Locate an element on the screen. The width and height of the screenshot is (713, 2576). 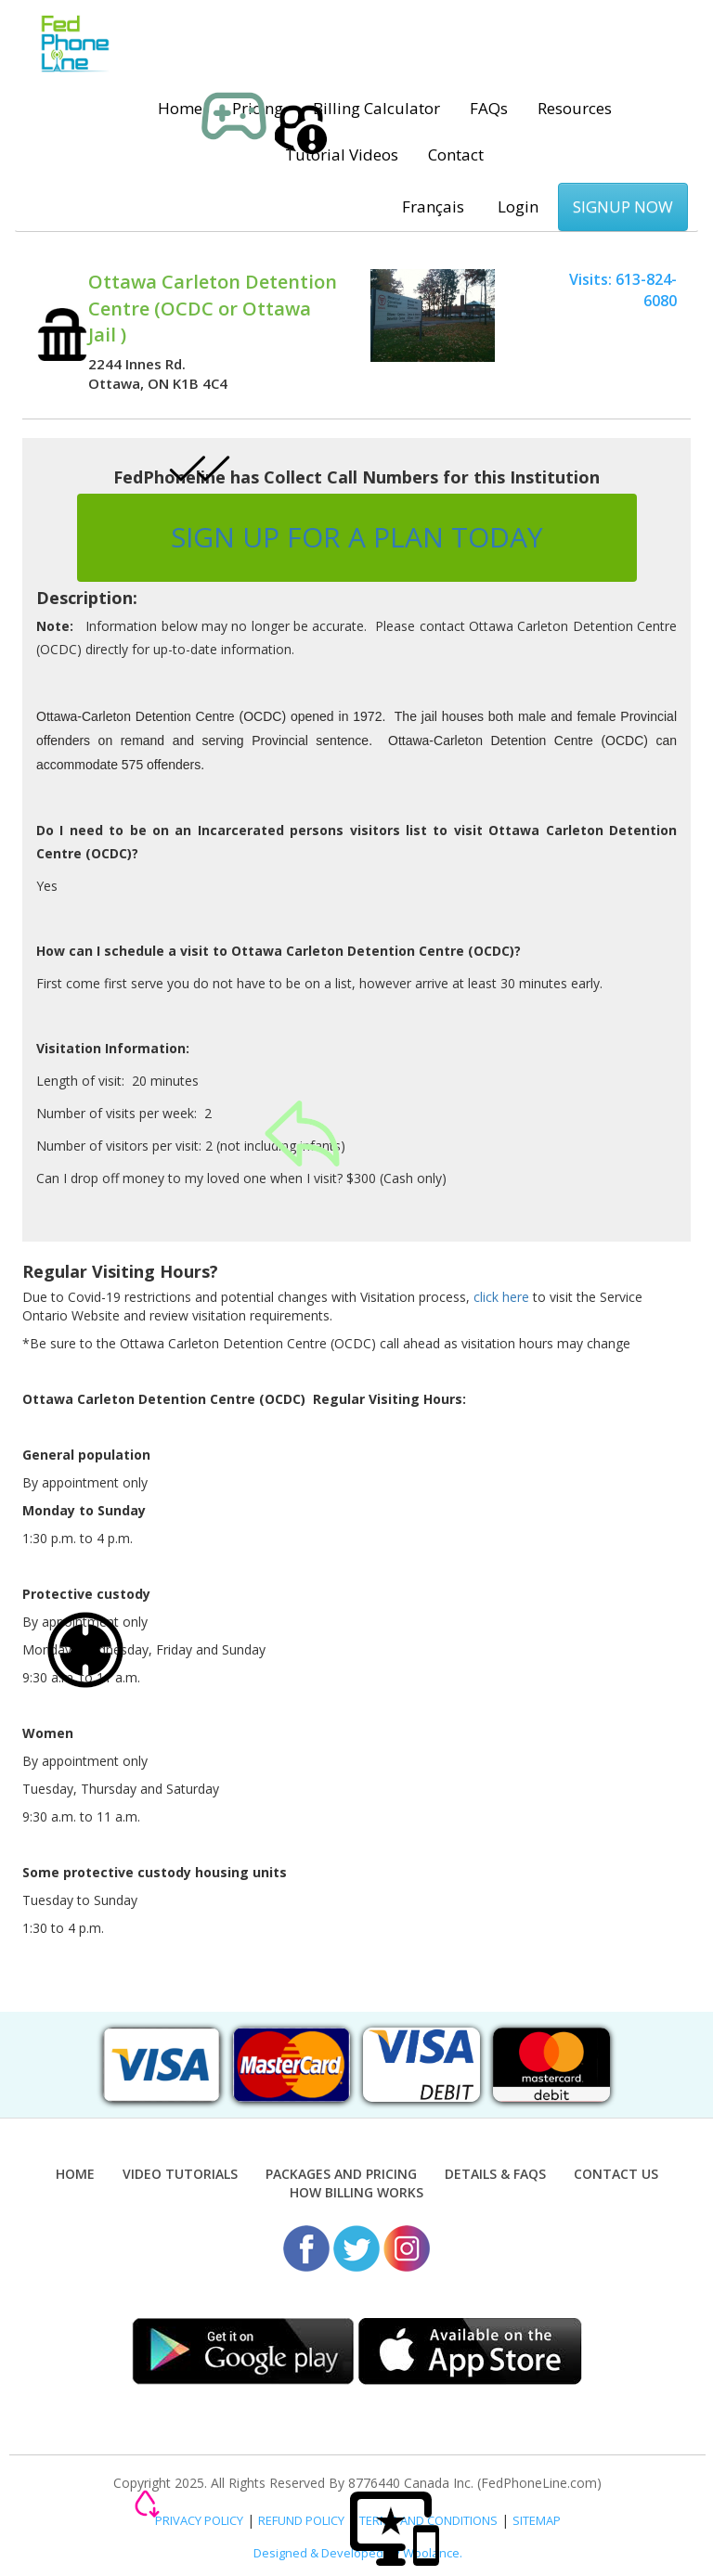
undo the last action is located at coordinates (302, 1133).